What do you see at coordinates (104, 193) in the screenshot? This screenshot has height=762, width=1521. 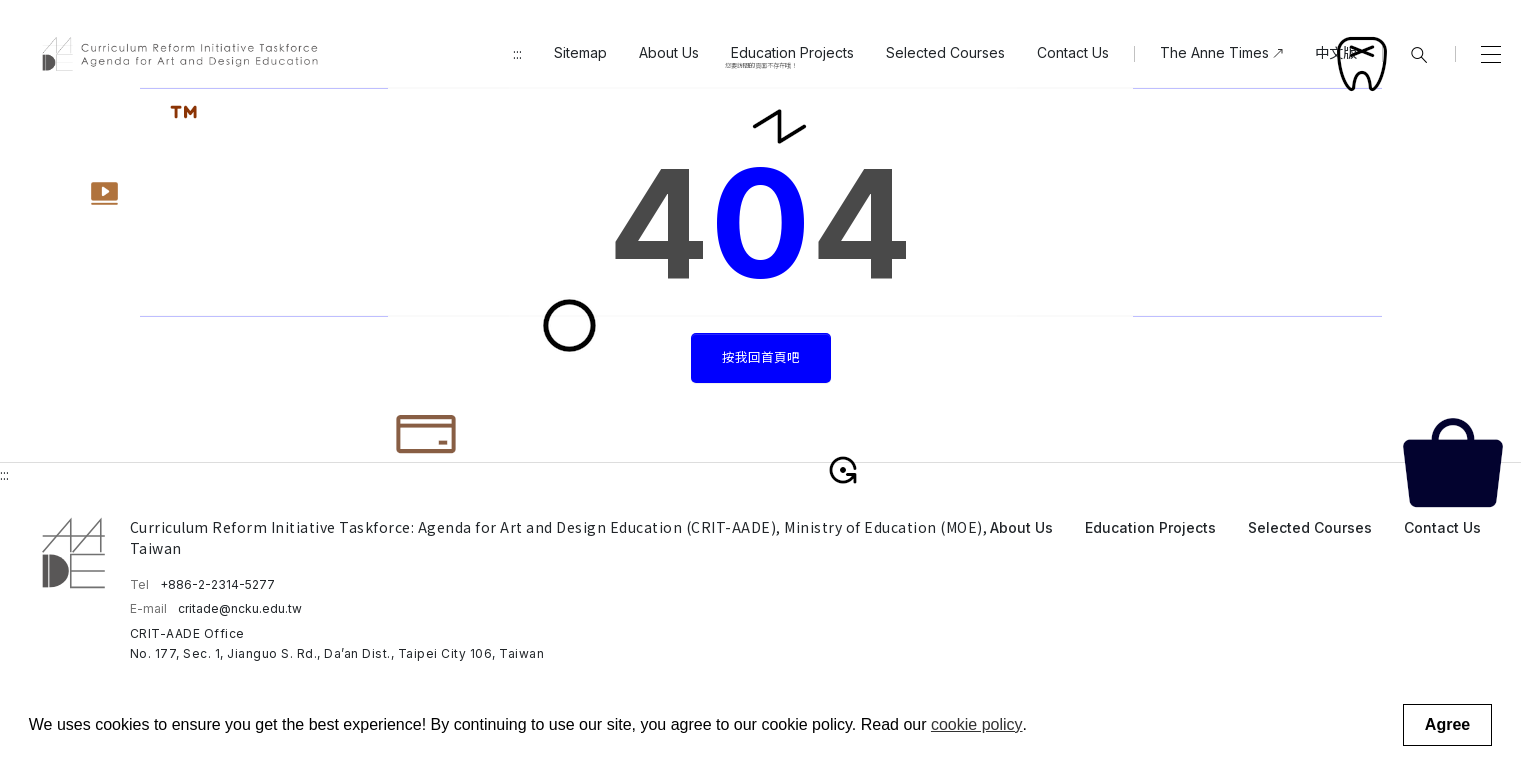 I see `play a video` at bounding box center [104, 193].